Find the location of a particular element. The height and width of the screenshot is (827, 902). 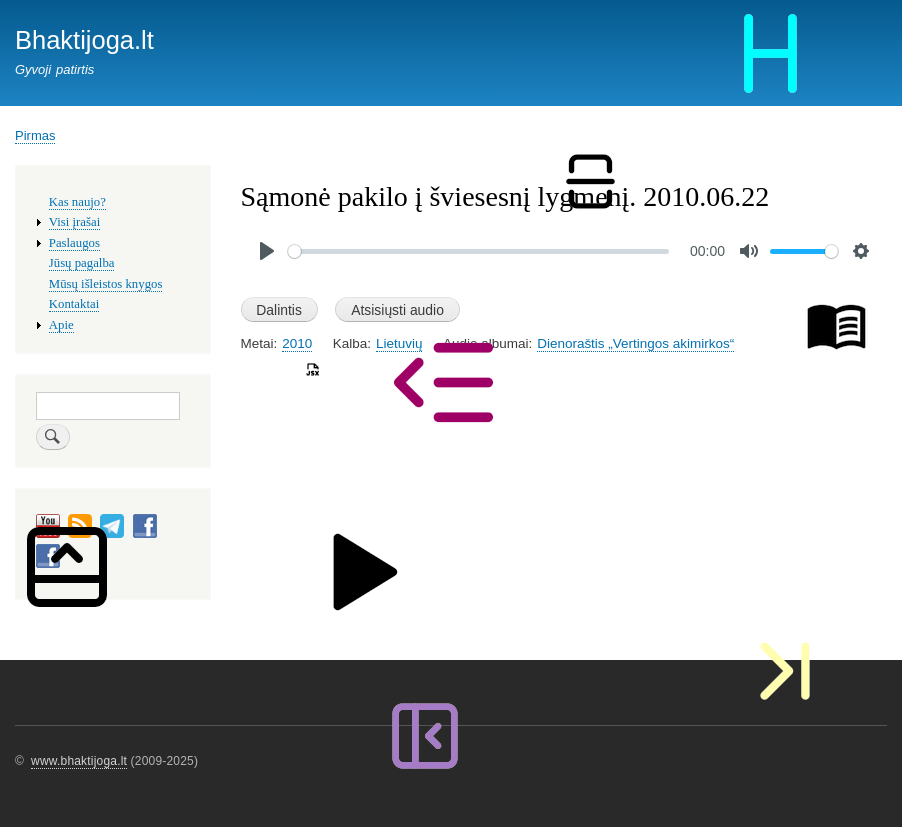

expand or open bottom panel is located at coordinates (67, 567).